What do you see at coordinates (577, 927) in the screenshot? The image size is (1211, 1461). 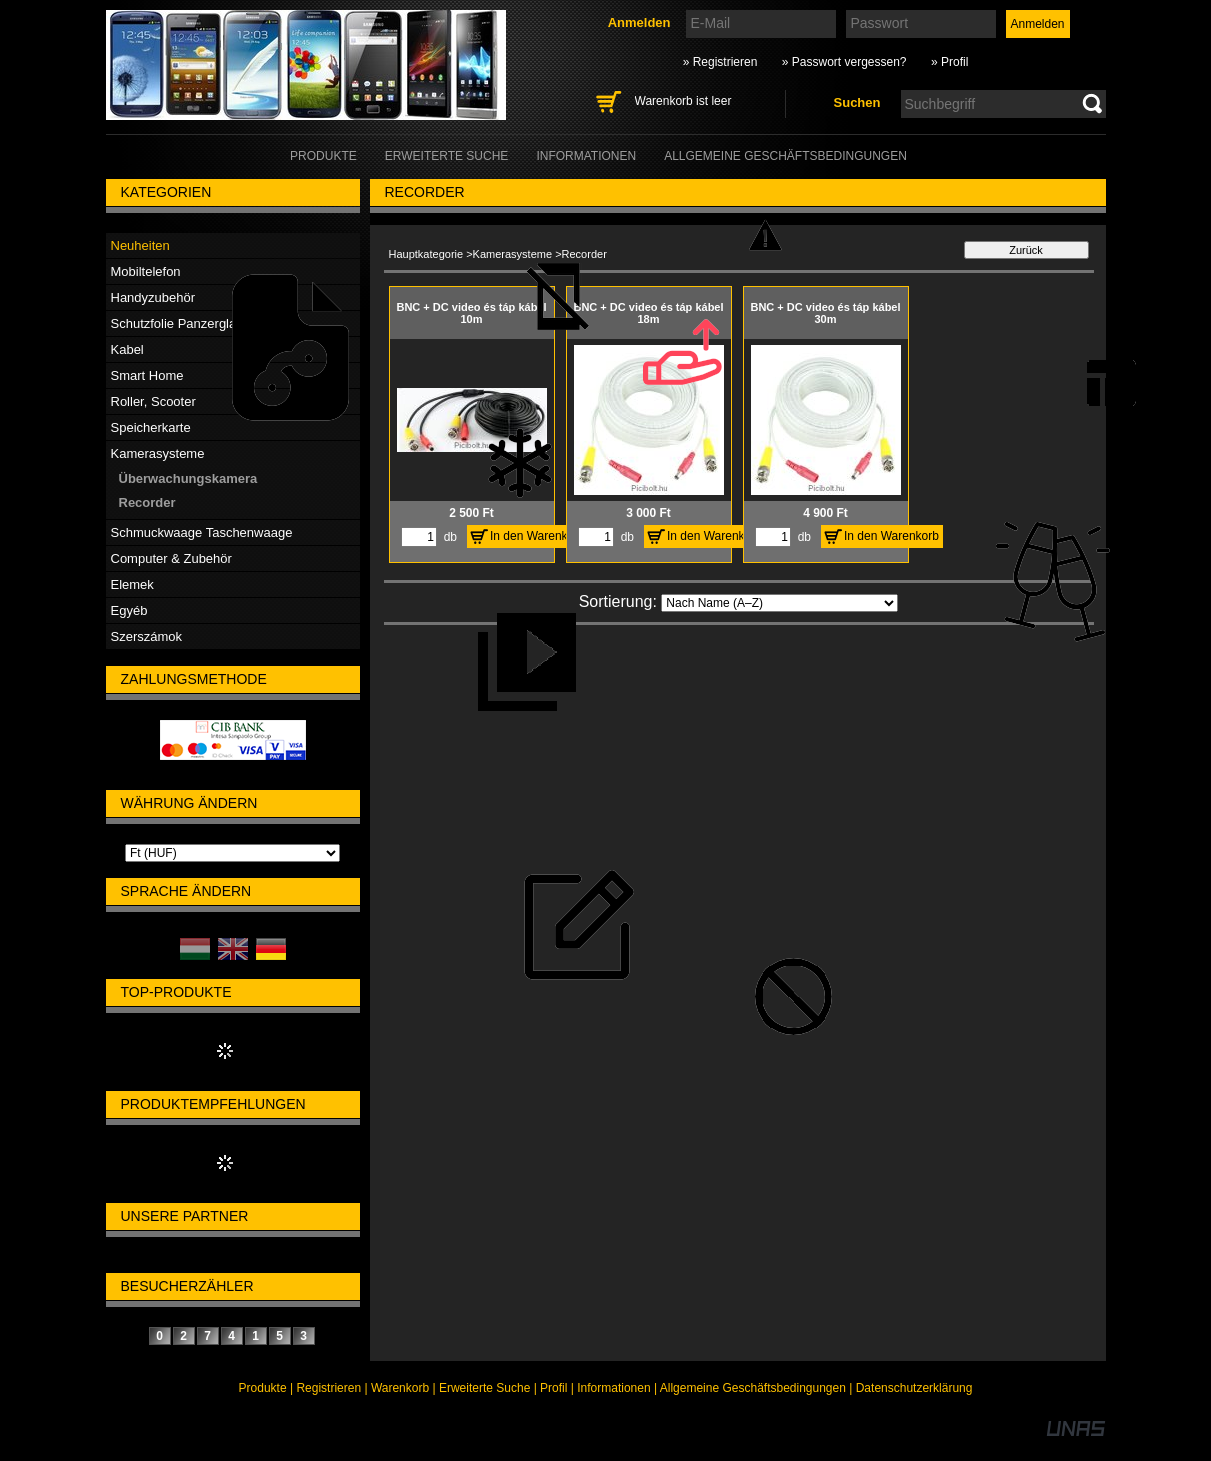 I see `compose a new note` at bounding box center [577, 927].